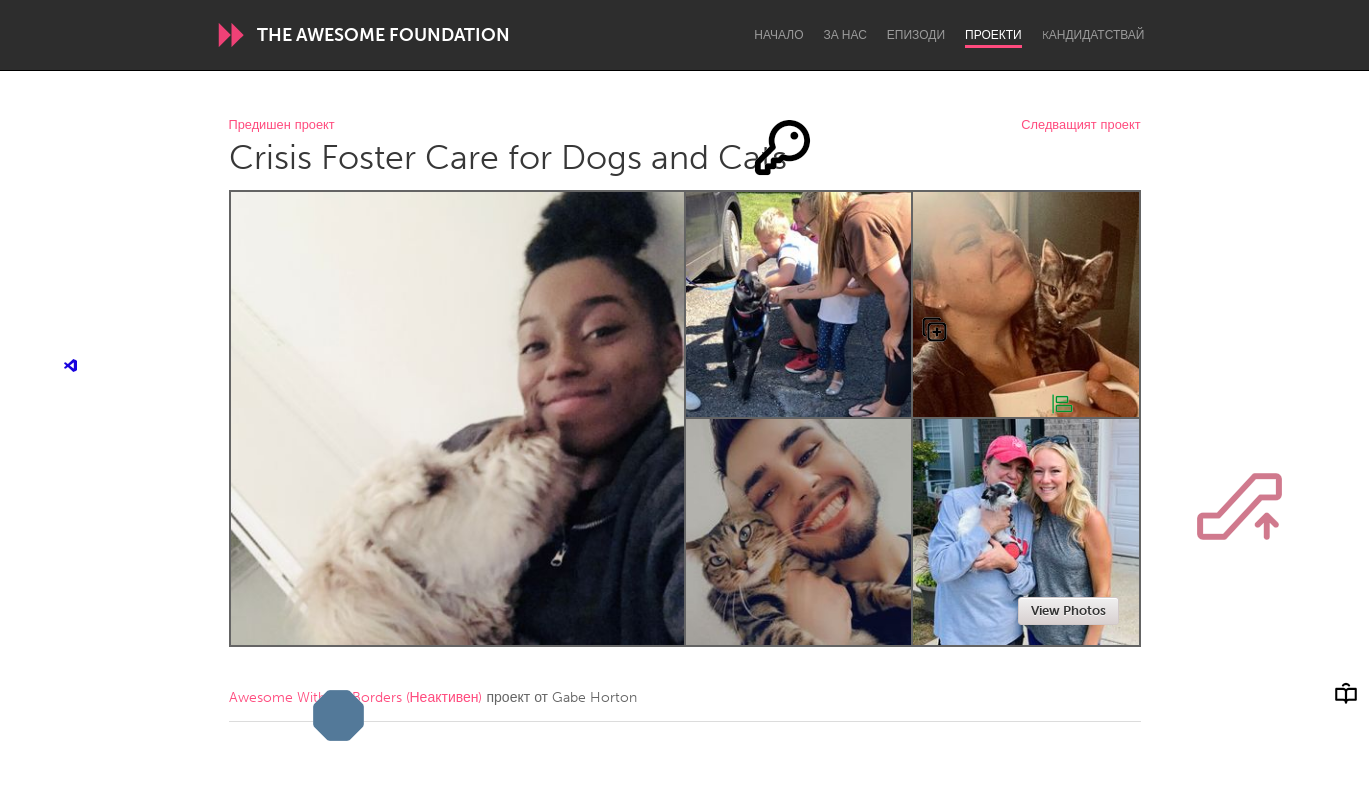 This screenshot has width=1369, height=800. Describe the element at coordinates (1062, 404) in the screenshot. I see `align text or content to the left` at that location.